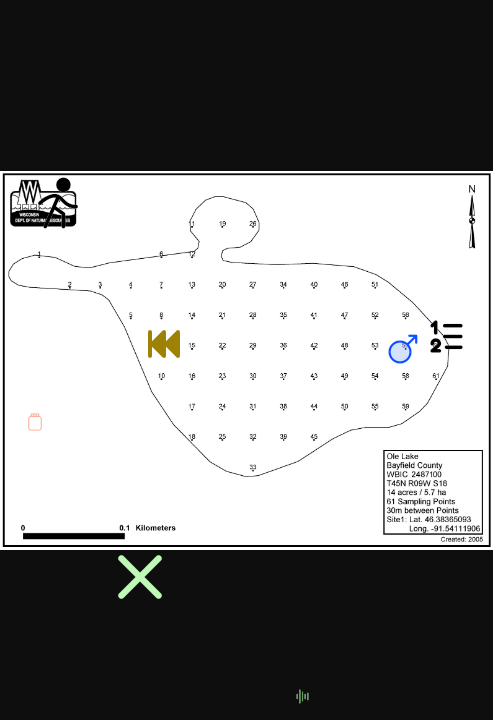 Image resolution: width=493 pixels, height=720 pixels. Describe the element at coordinates (140, 577) in the screenshot. I see `close the current window or dialog` at that location.